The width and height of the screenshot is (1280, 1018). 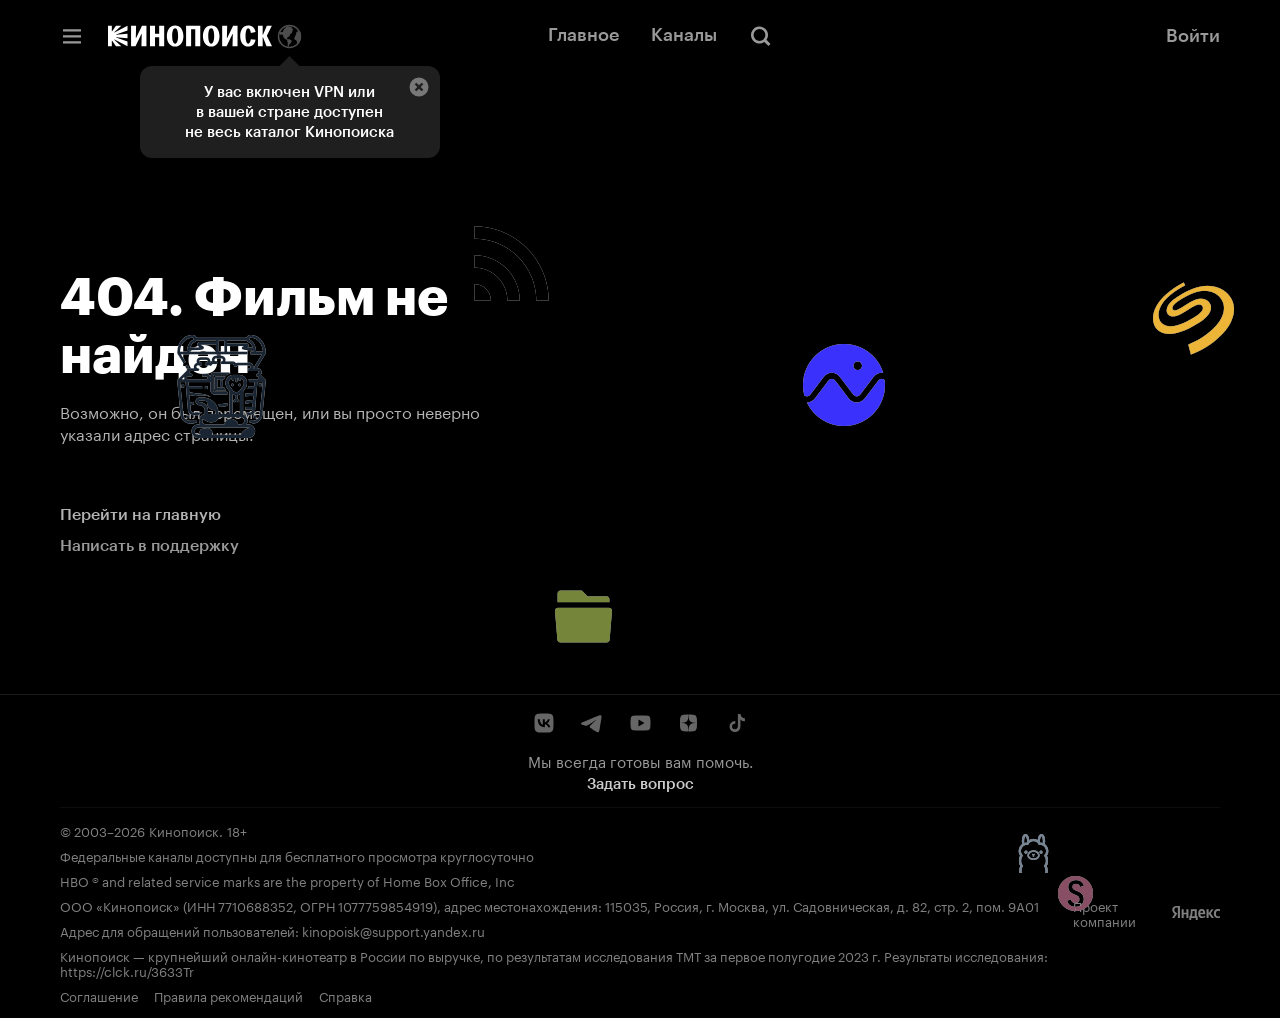 What do you see at coordinates (511, 263) in the screenshot?
I see `subscribe to RSS feed` at bounding box center [511, 263].